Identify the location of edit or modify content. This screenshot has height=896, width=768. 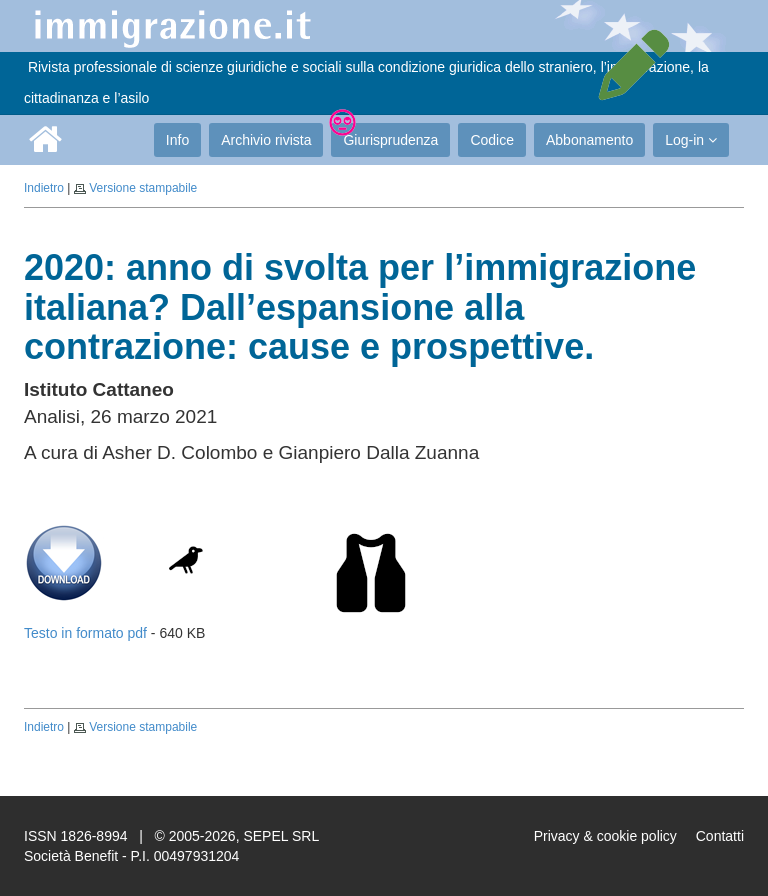
(634, 65).